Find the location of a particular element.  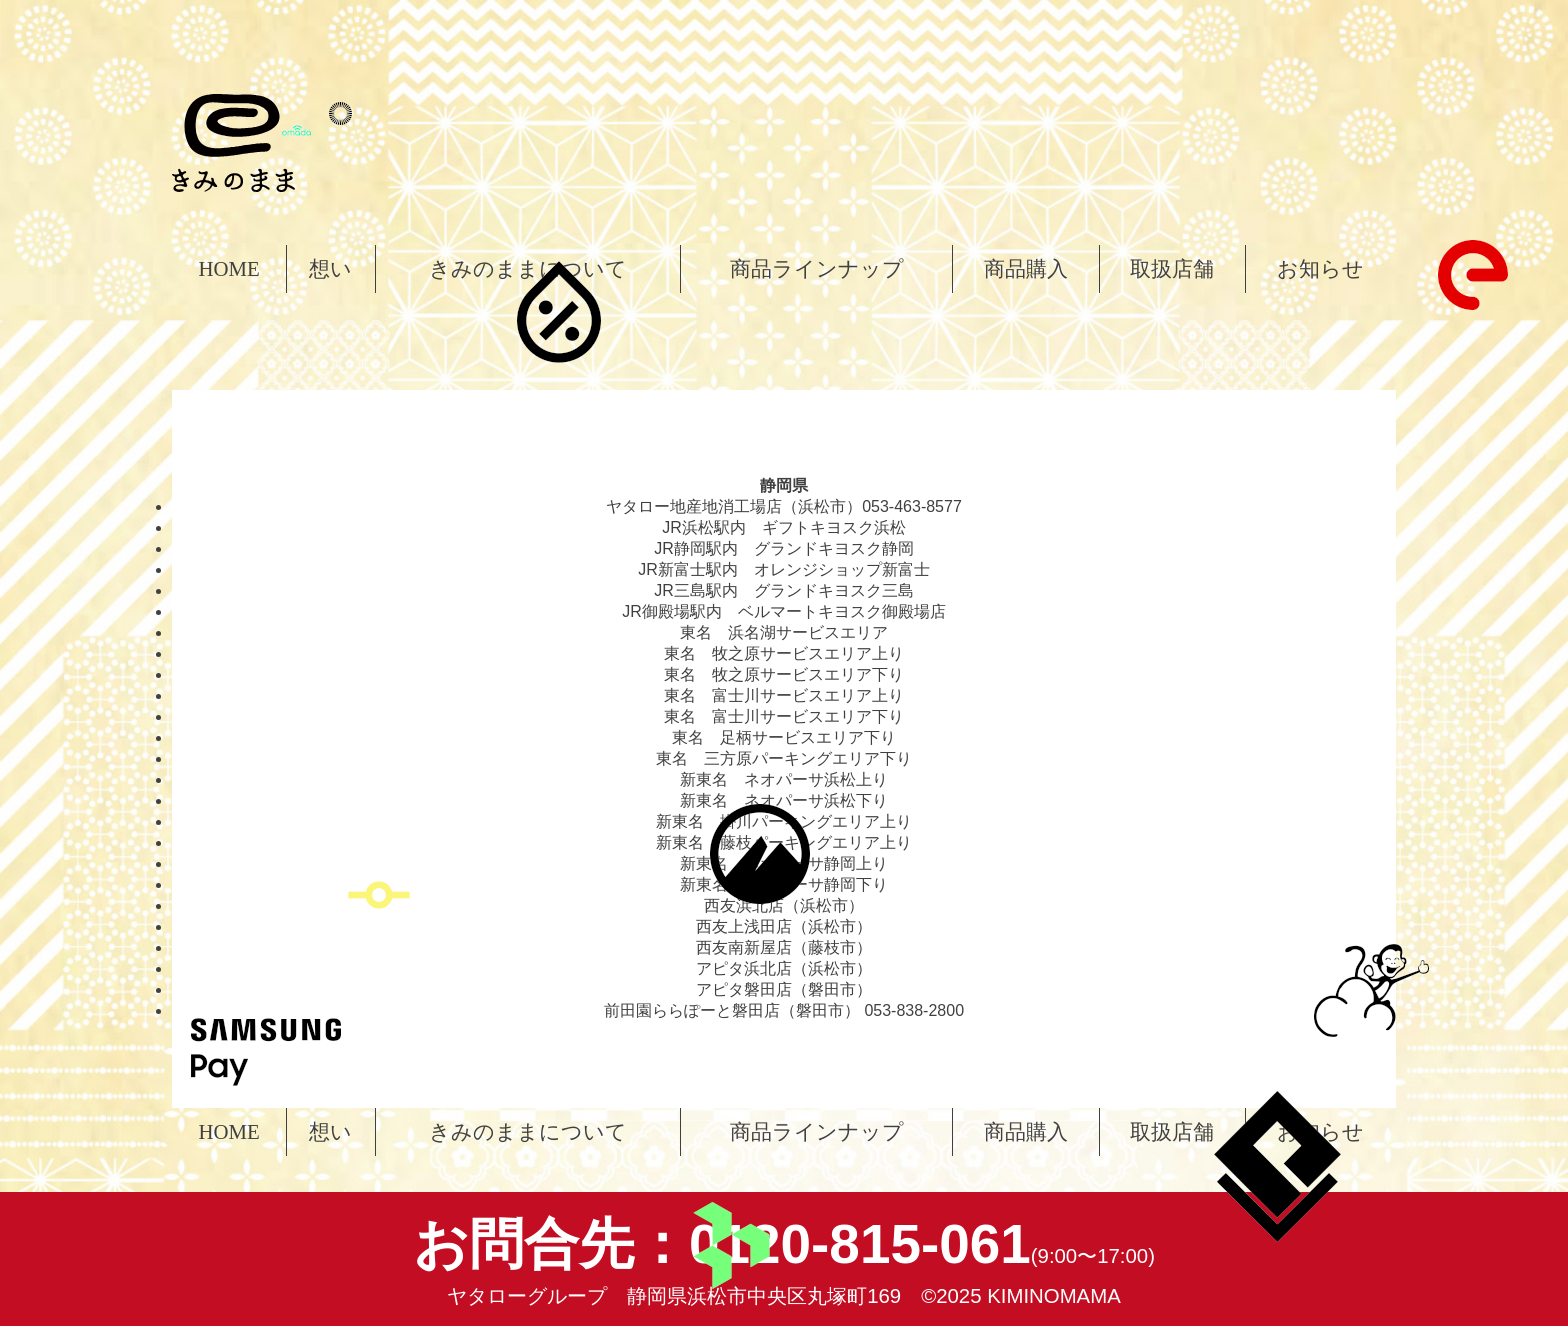

apache cloudstack logo is located at coordinates (1371, 990).